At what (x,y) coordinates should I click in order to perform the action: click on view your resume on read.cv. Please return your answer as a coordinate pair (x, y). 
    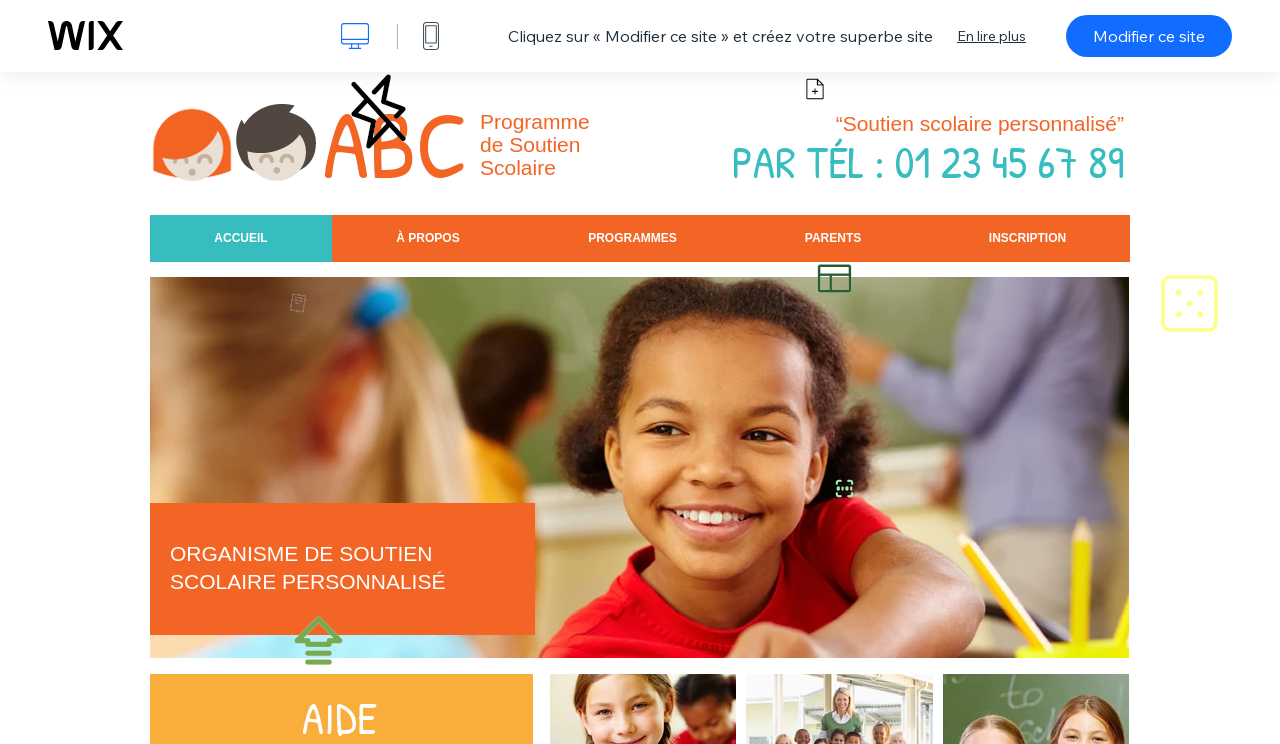
    Looking at the image, I should click on (298, 303).